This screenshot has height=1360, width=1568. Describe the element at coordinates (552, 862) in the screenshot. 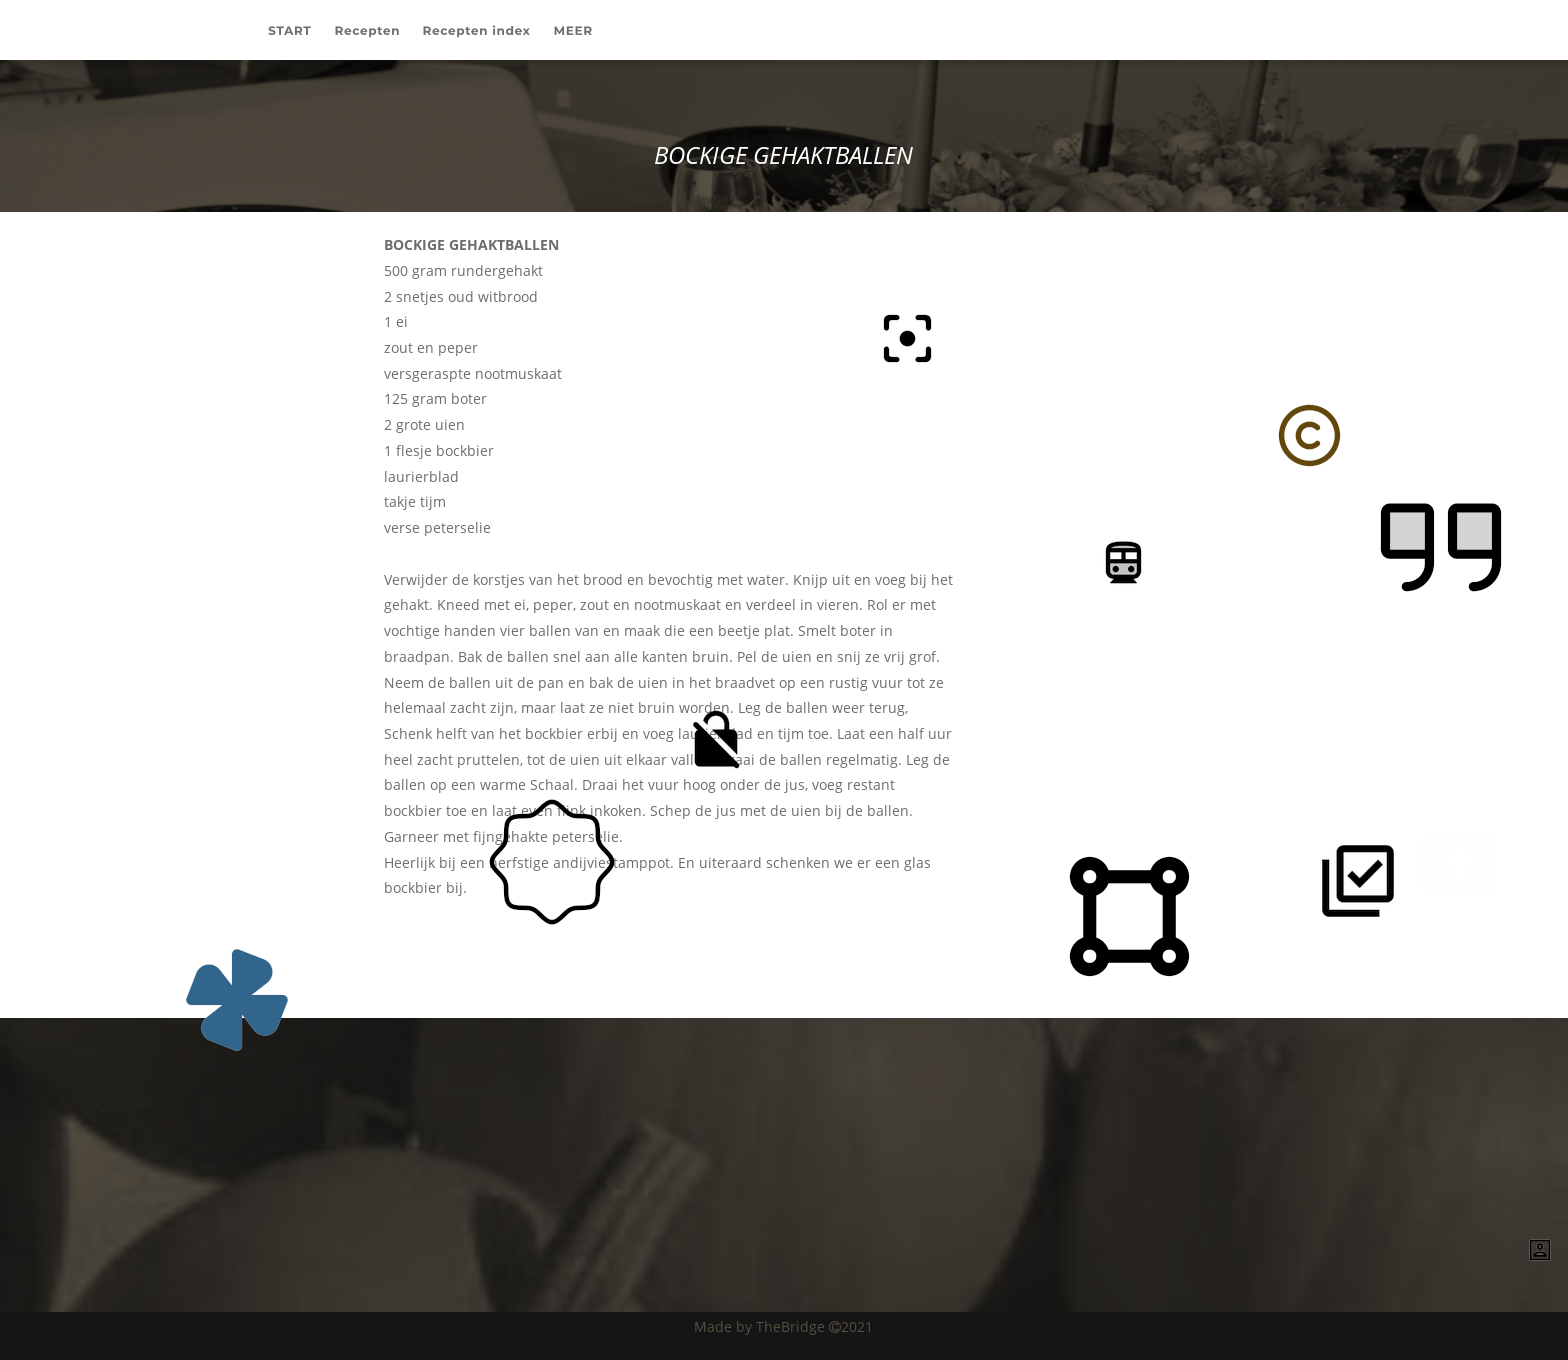

I see `indicates a badge or certification status` at that location.